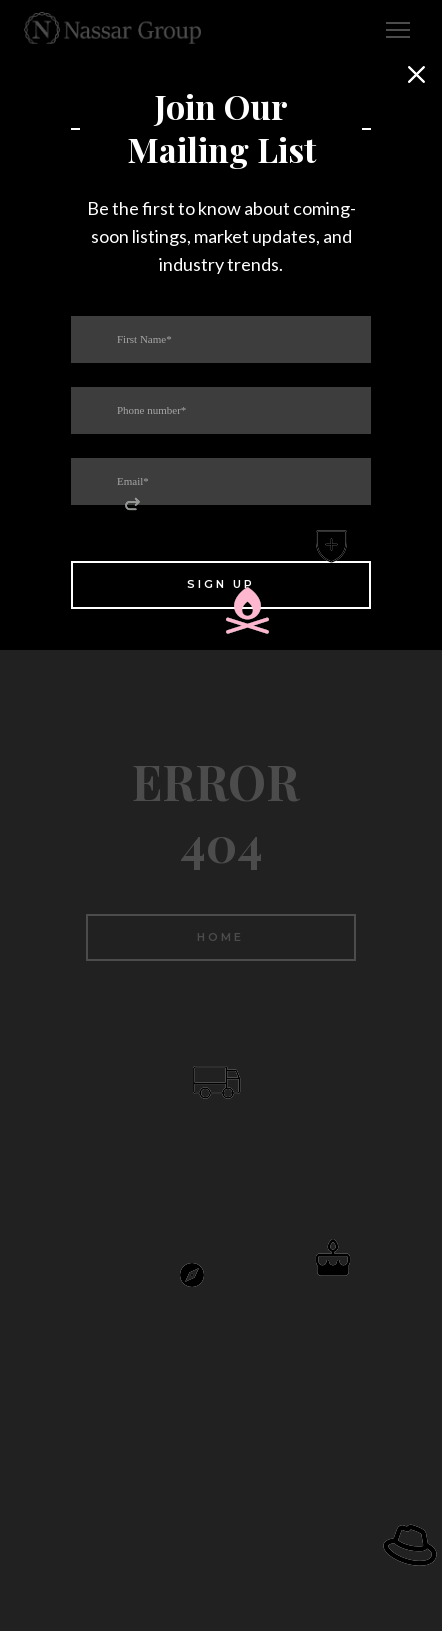 The width and height of the screenshot is (442, 1631). What do you see at coordinates (410, 1544) in the screenshot?
I see `Red Hat brand logo` at bounding box center [410, 1544].